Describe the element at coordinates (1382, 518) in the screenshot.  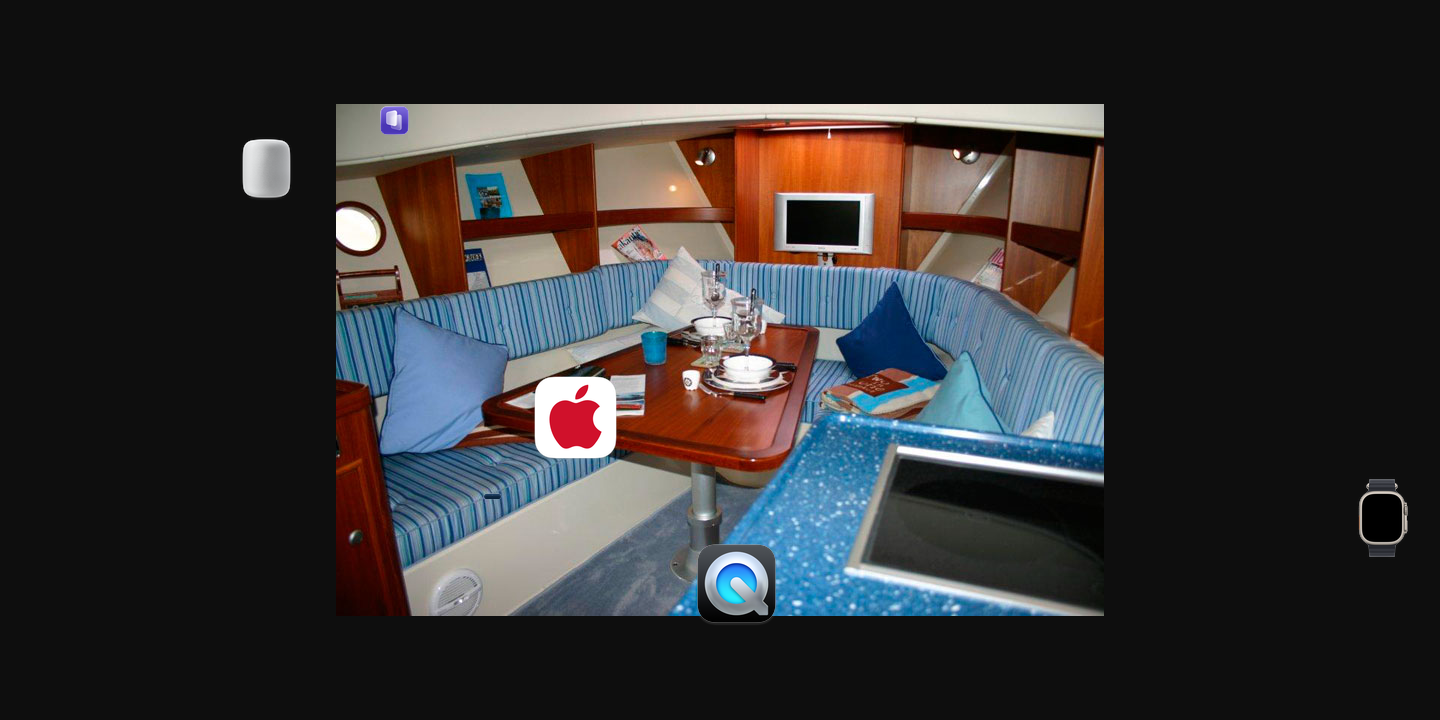
I see `apple watch ultra device icon` at that location.